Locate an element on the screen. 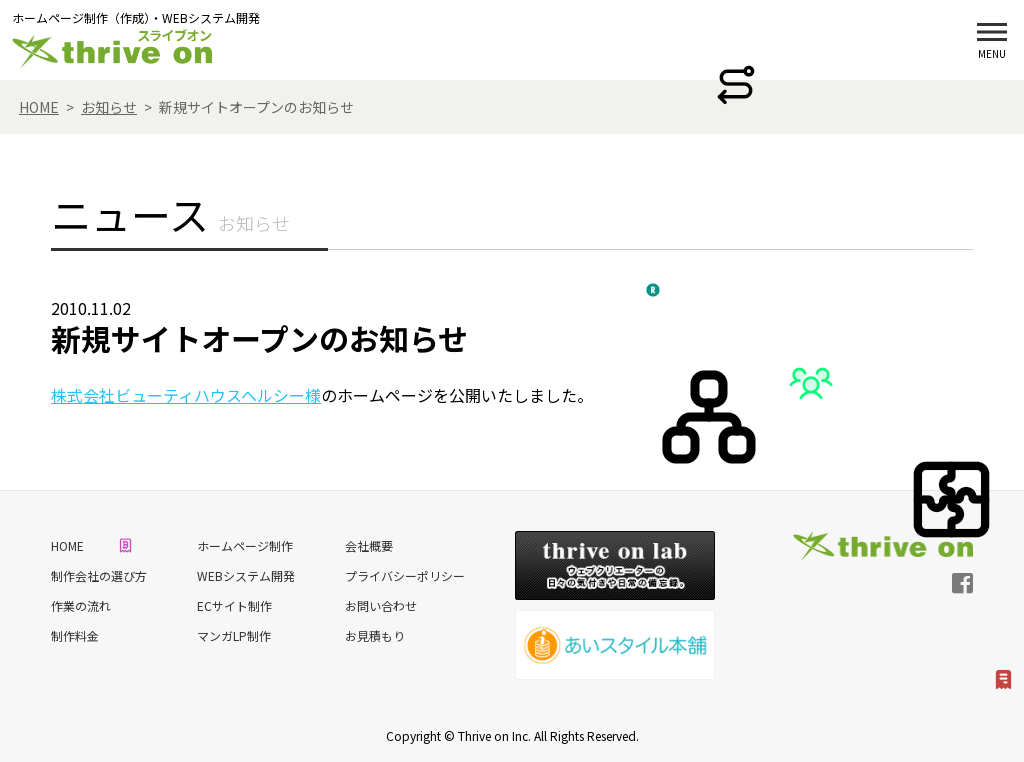  view purchase receipt or transaction history is located at coordinates (1003, 679).